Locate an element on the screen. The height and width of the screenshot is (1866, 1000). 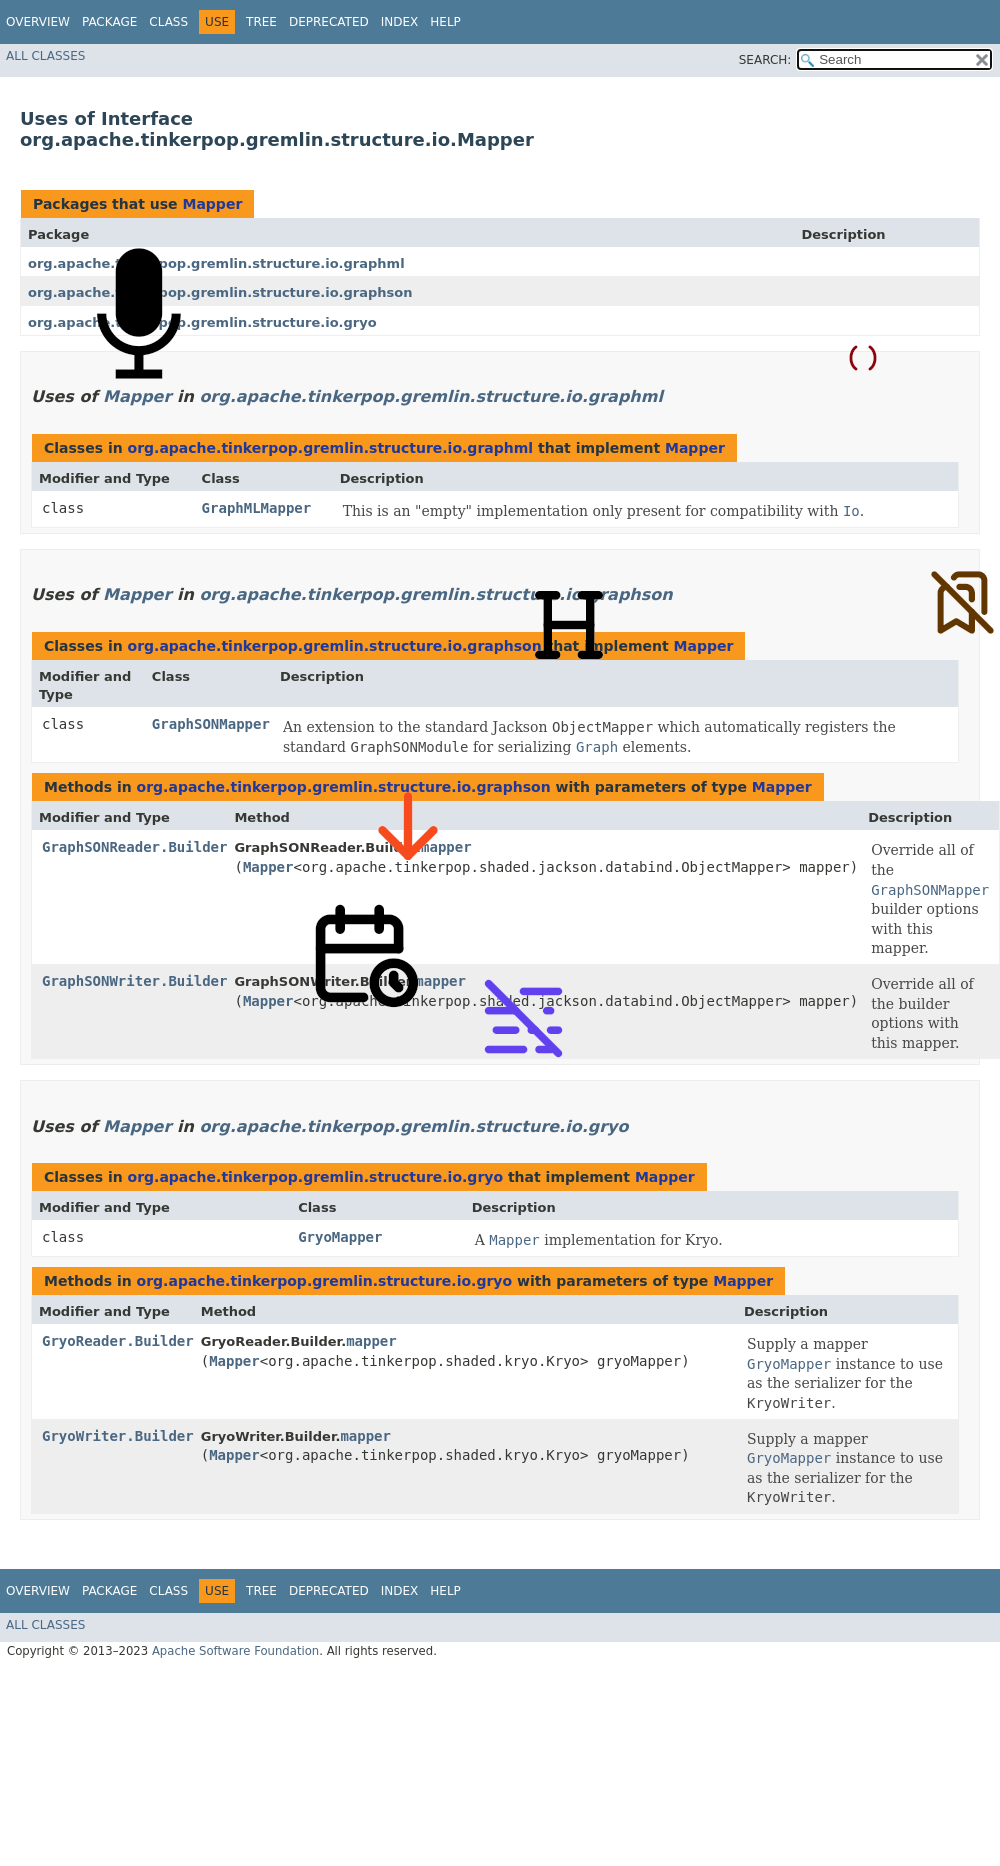
apply heading format to selected text is located at coordinates (569, 625).